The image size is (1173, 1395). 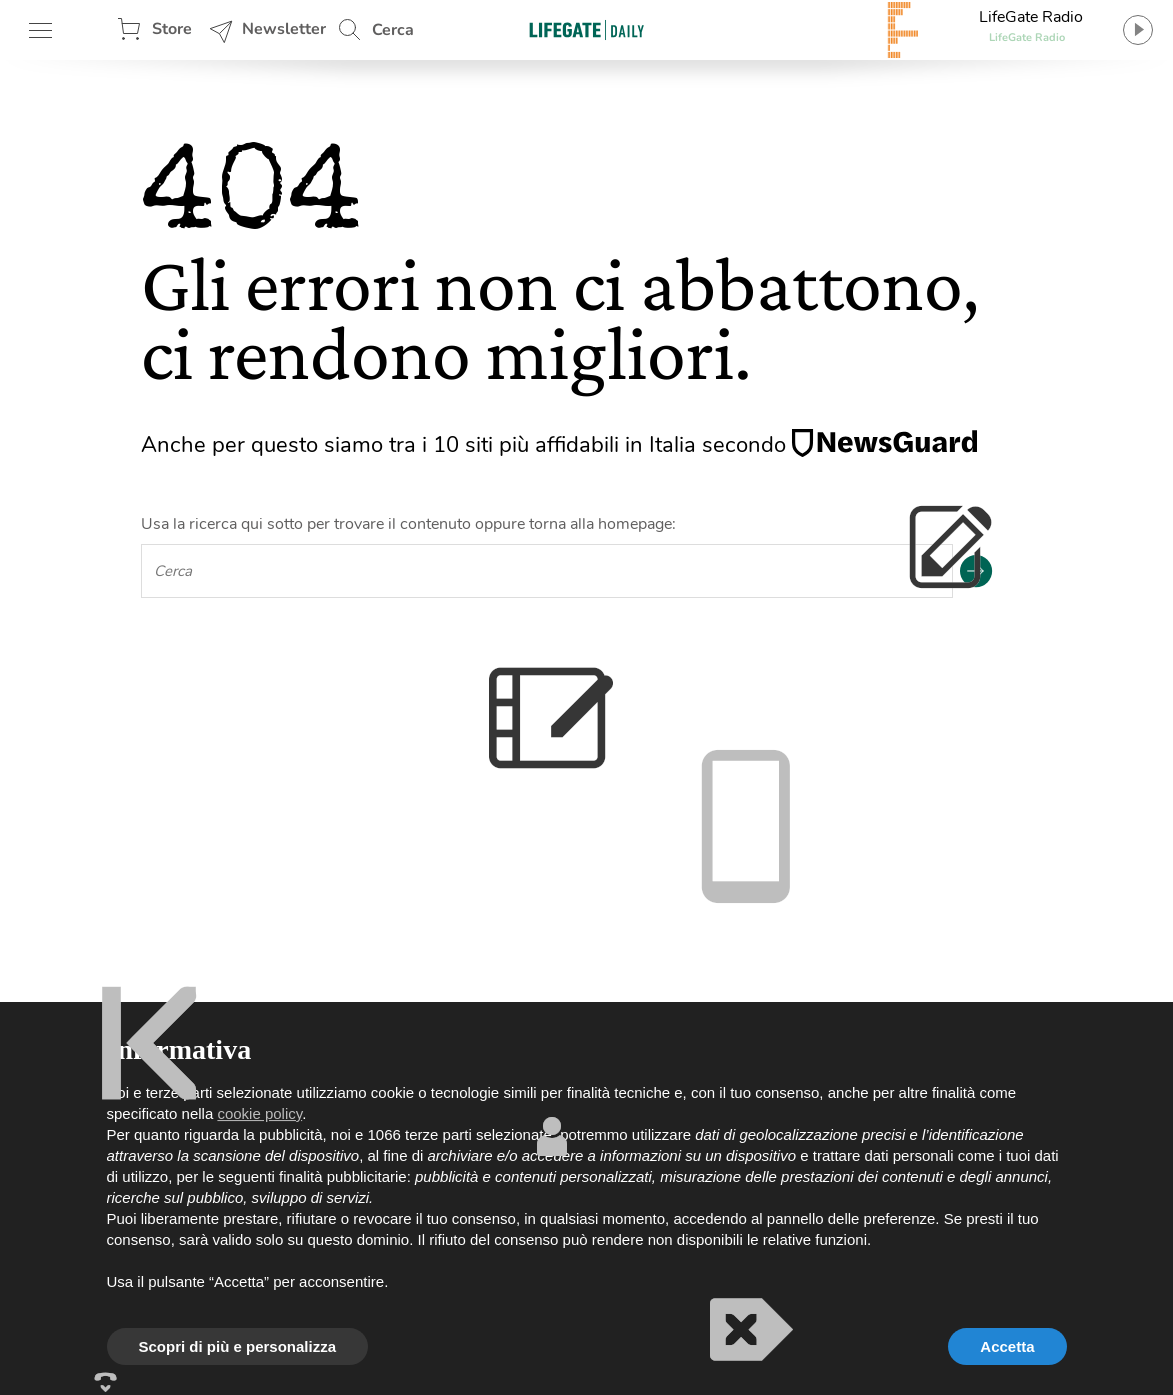 I want to click on go to the first item in a list or sequence, so click(x=149, y=1043).